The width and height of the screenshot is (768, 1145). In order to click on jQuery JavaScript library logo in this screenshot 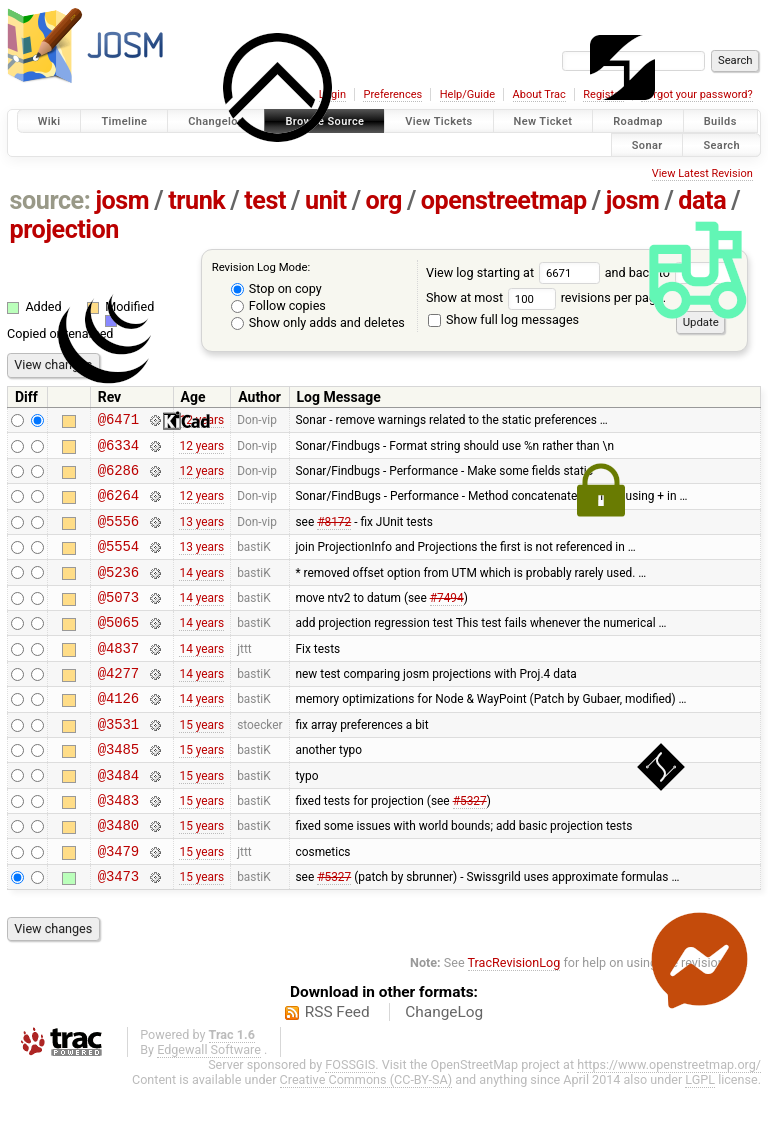, I will do `click(104, 338)`.